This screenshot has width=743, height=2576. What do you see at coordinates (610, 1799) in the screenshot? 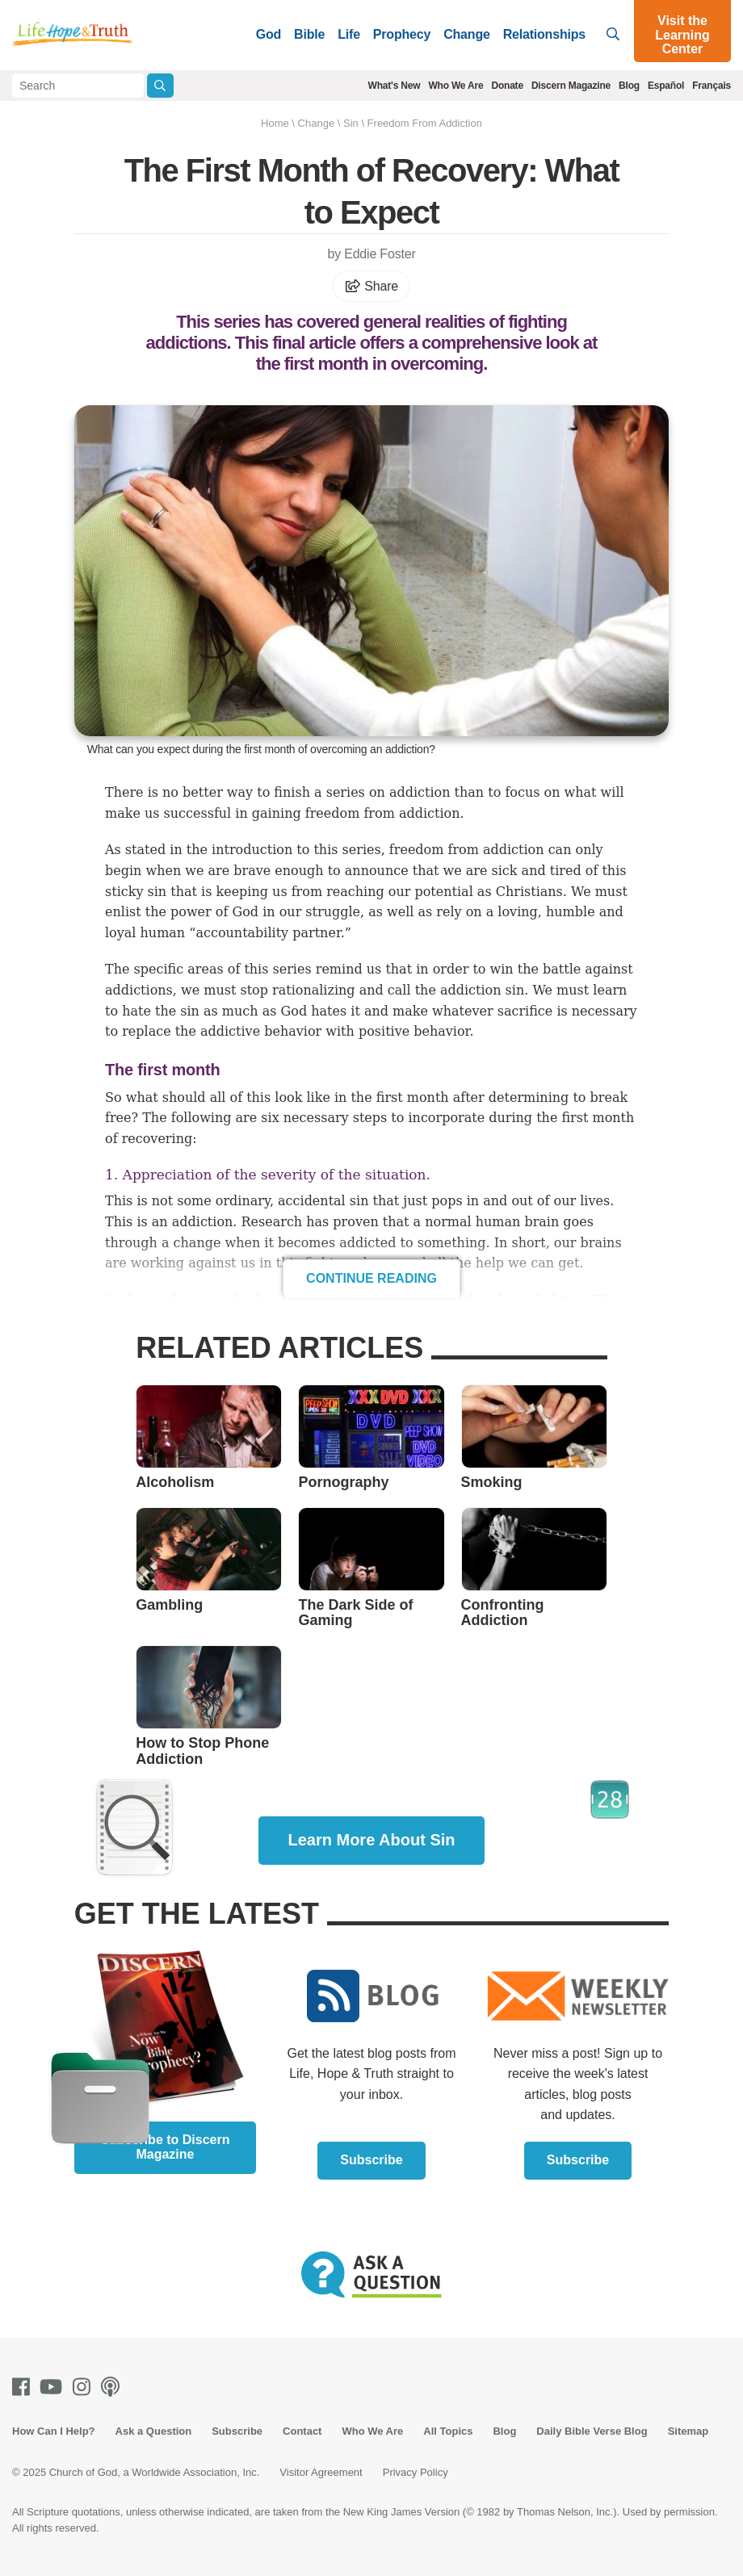
I see `open the office calendar app` at bounding box center [610, 1799].